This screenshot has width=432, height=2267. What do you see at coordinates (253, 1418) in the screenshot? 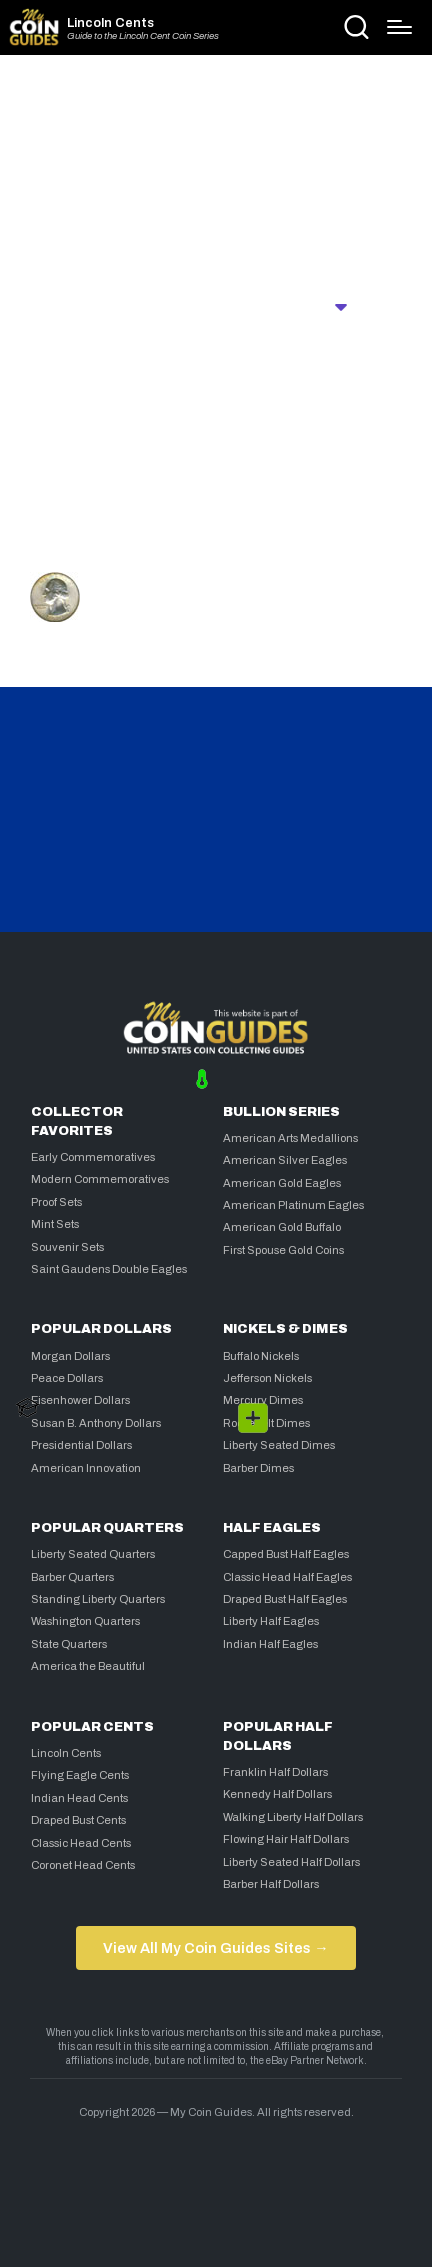
I see `add a new item` at bounding box center [253, 1418].